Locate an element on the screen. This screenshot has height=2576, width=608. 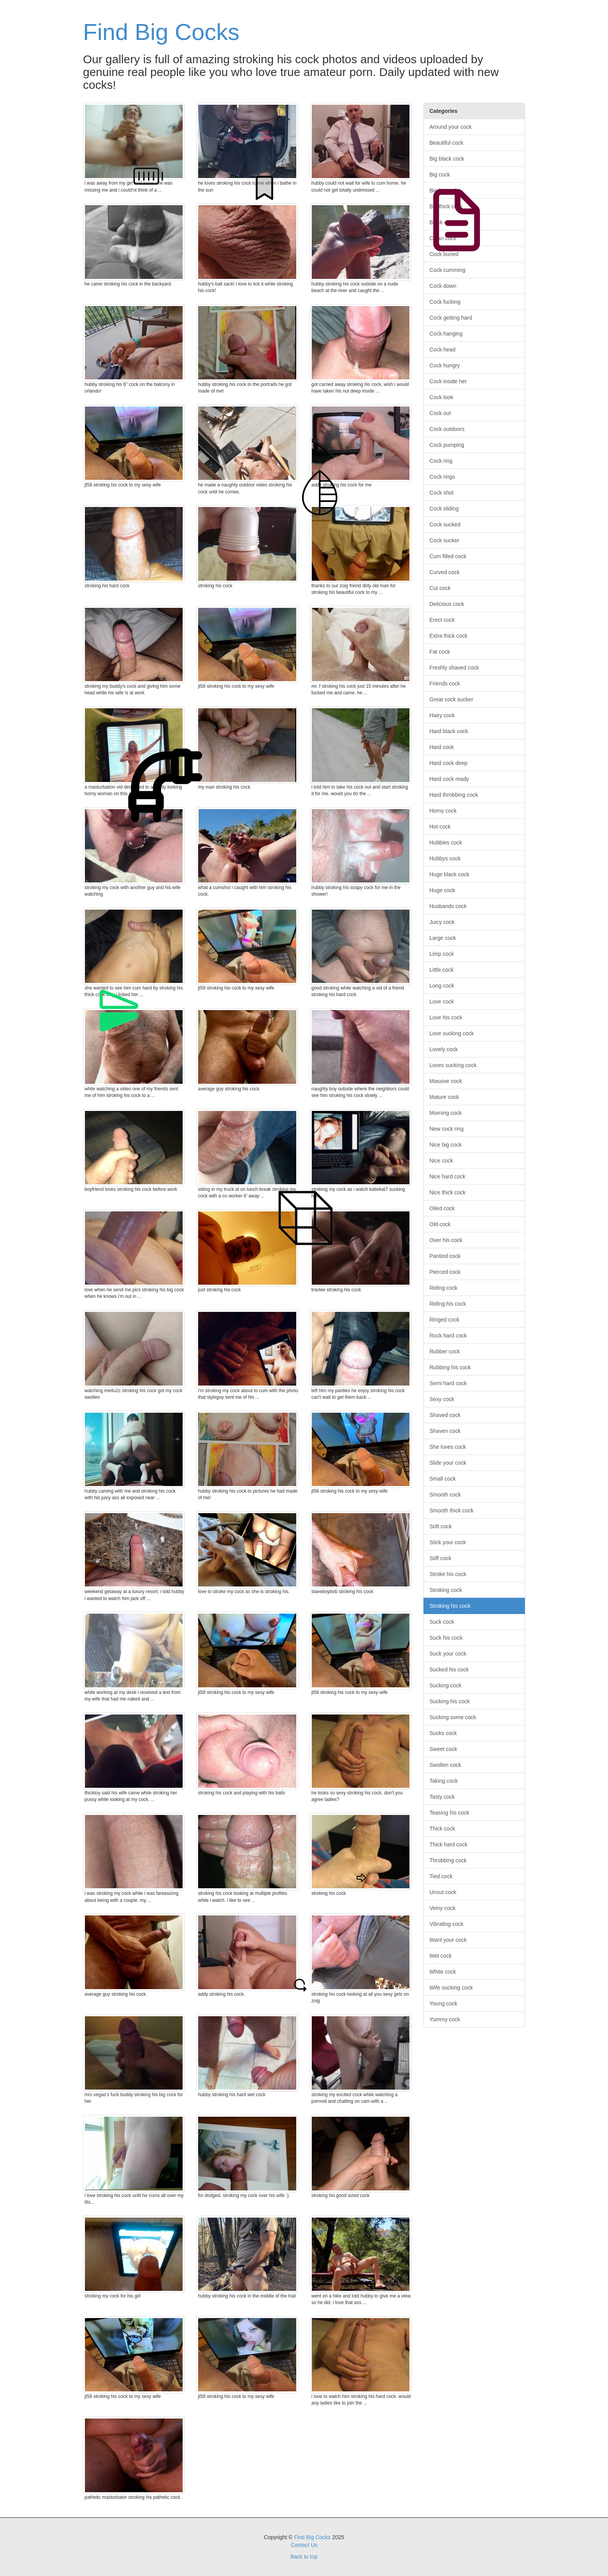
save this item to your bookmarks is located at coordinates (264, 187).